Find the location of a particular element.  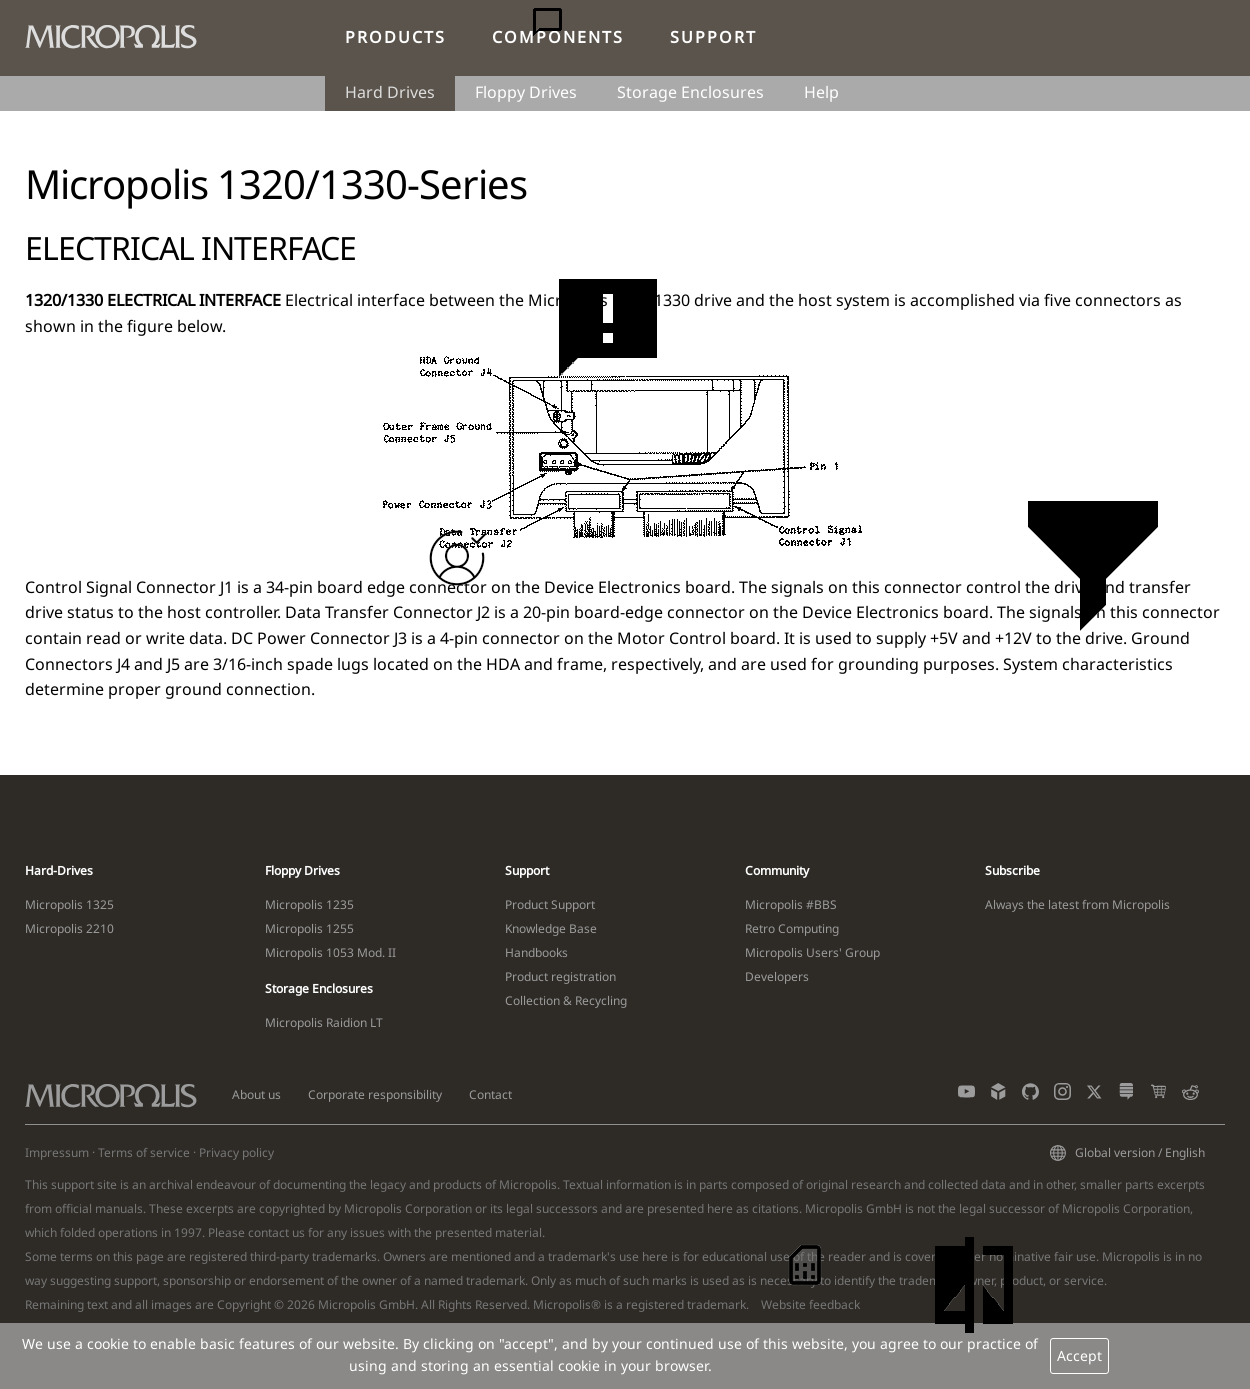

filter or sort content is located at coordinates (1093, 566).